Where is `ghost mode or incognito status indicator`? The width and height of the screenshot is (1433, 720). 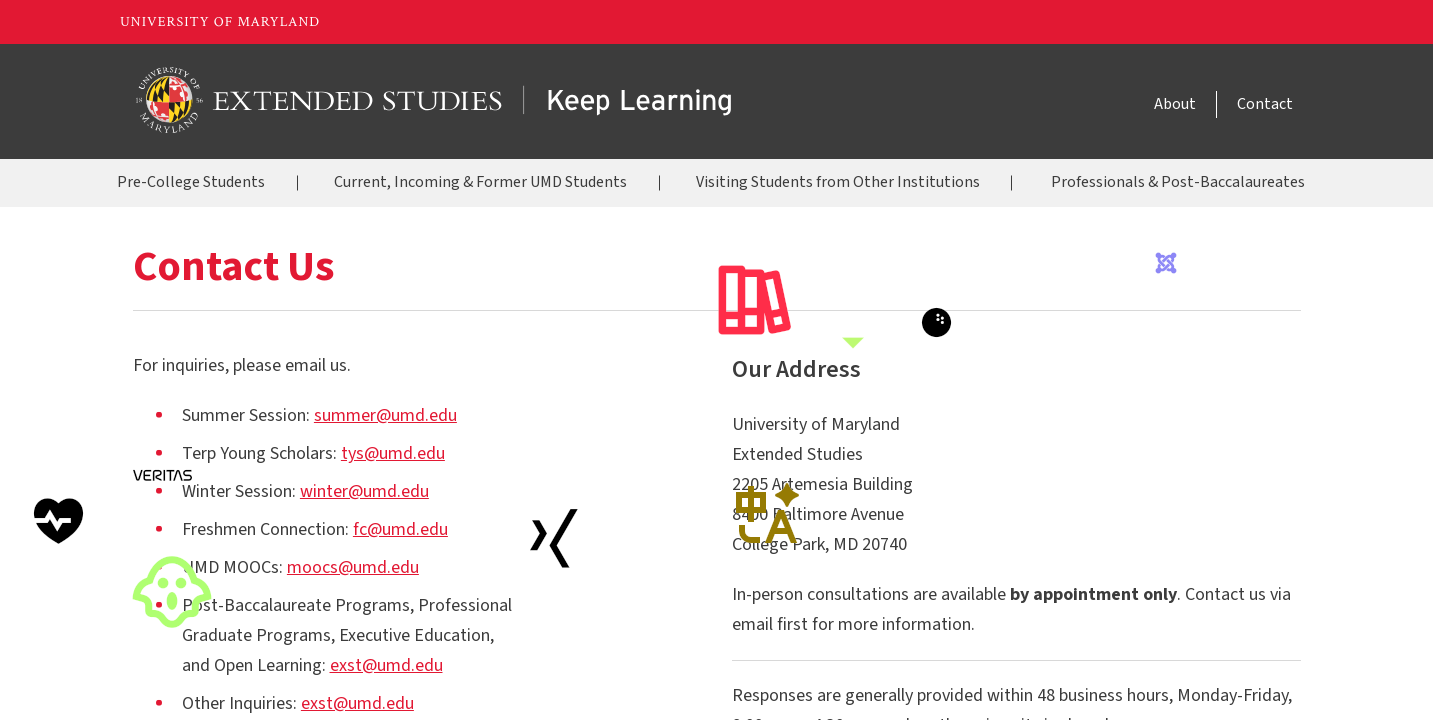
ghost mode or incognito status indicator is located at coordinates (172, 592).